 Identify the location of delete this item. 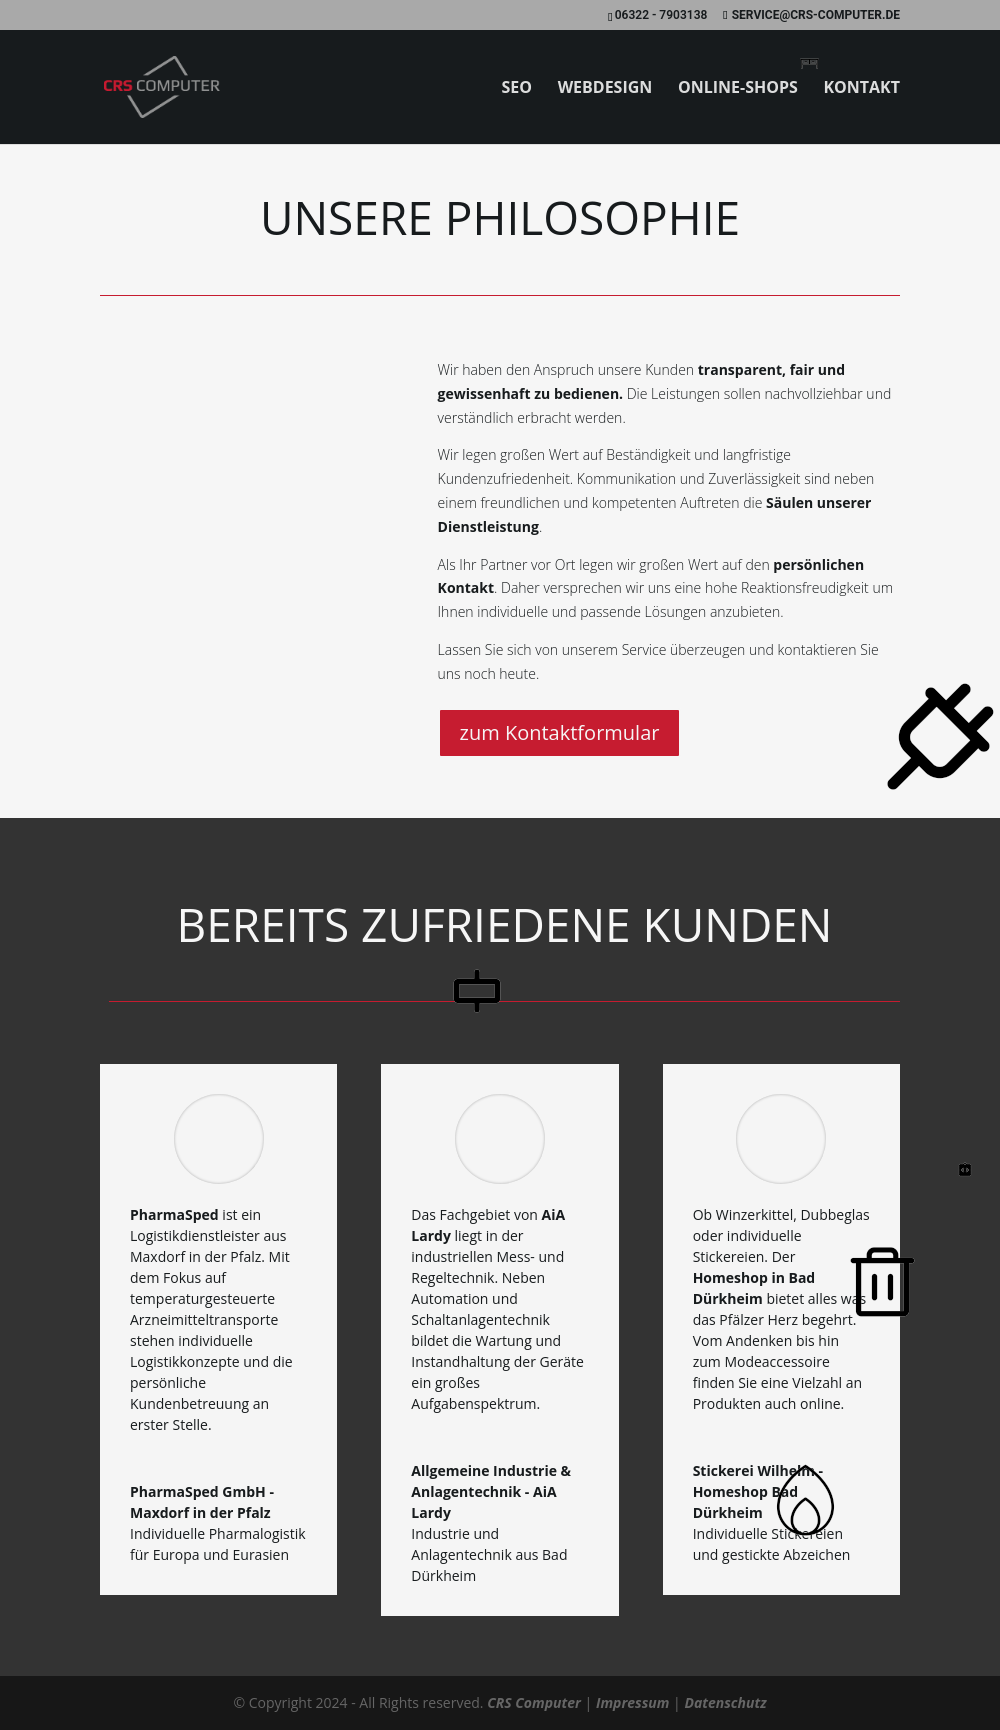
(882, 1284).